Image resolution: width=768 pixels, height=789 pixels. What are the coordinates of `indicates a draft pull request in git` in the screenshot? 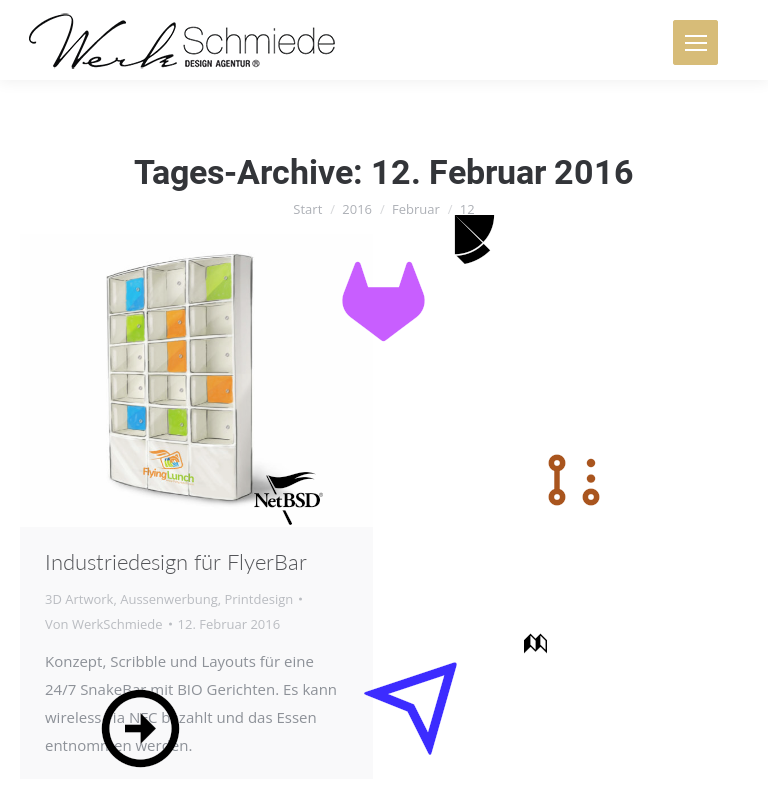 It's located at (574, 480).